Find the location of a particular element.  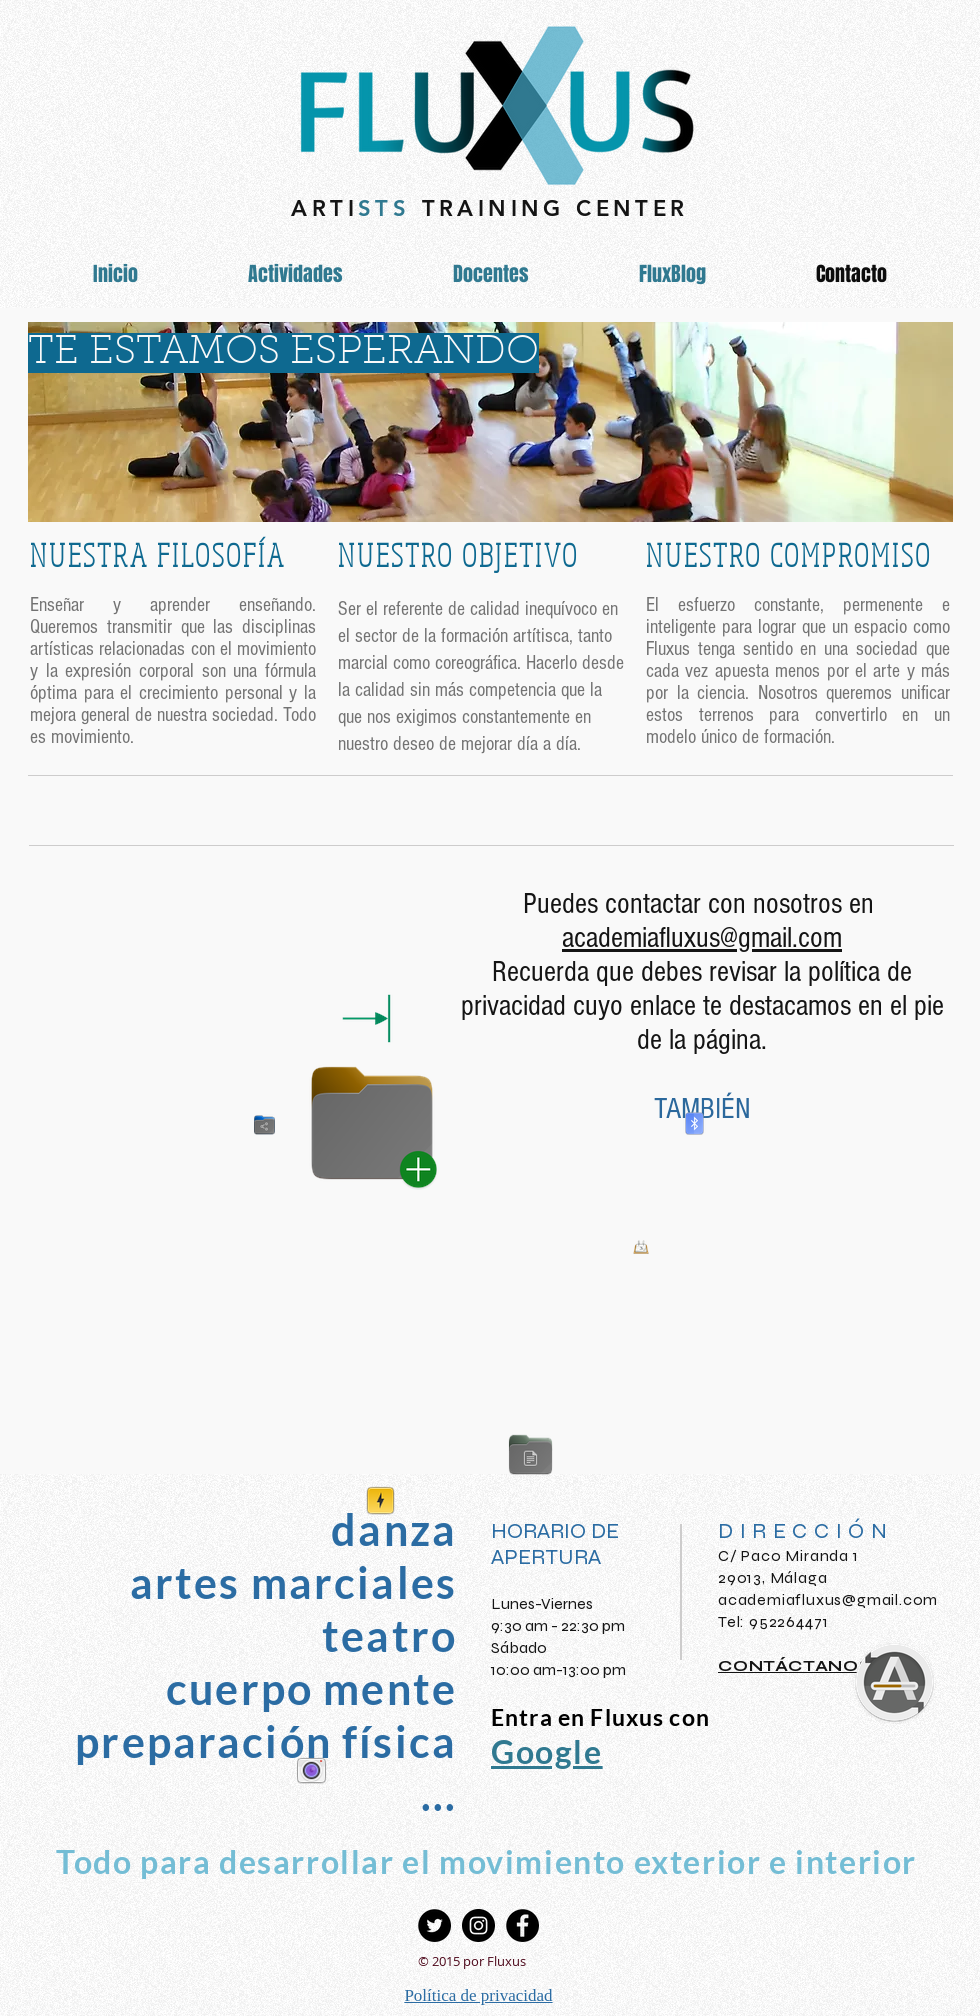

open bluetooth settings app is located at coordinates (694, 1123).